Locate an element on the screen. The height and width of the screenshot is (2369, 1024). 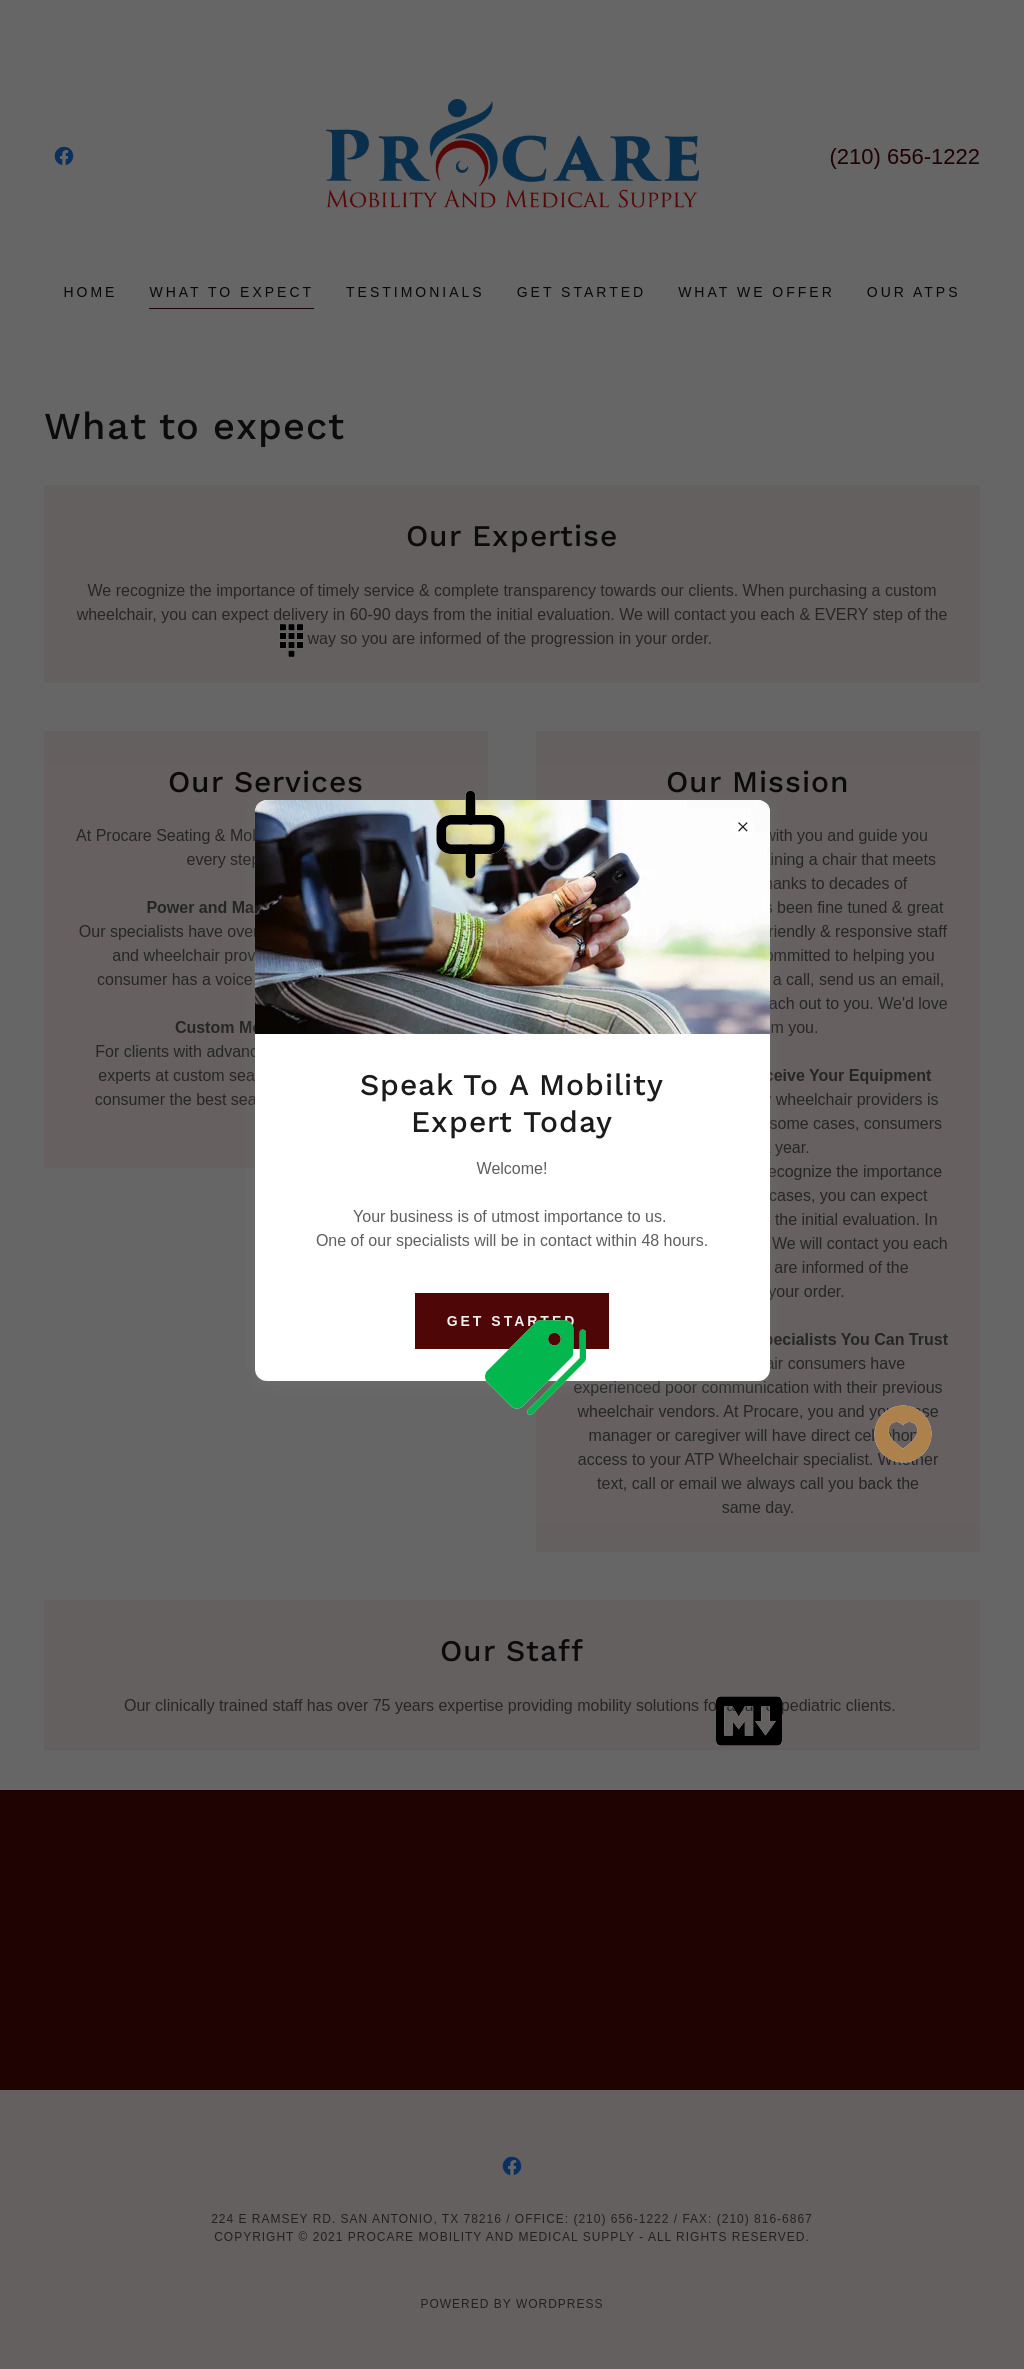
open the dial pad to enter a number is located at coordinates (291, 640).